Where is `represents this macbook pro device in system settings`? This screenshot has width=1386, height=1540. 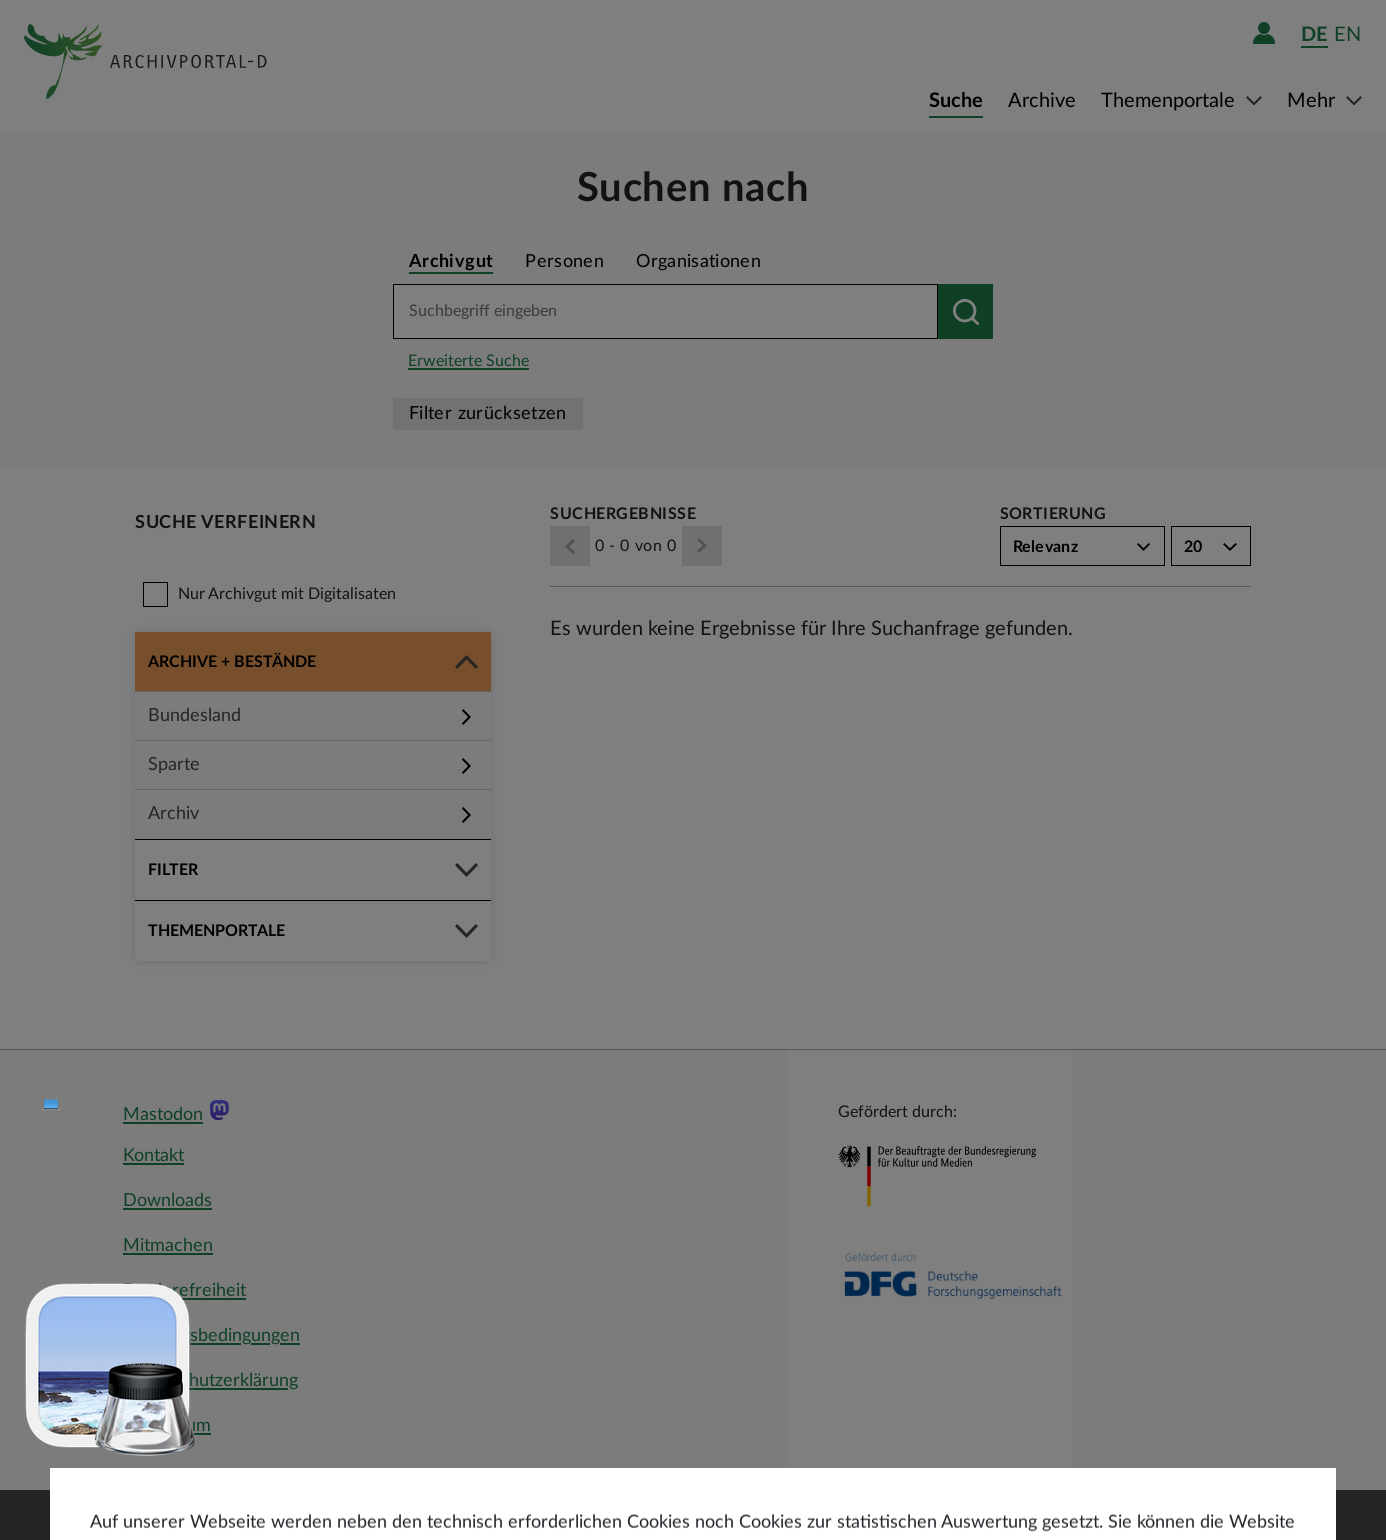 represents this macbook pro device in system settings is located at coordinates (51, 1104).